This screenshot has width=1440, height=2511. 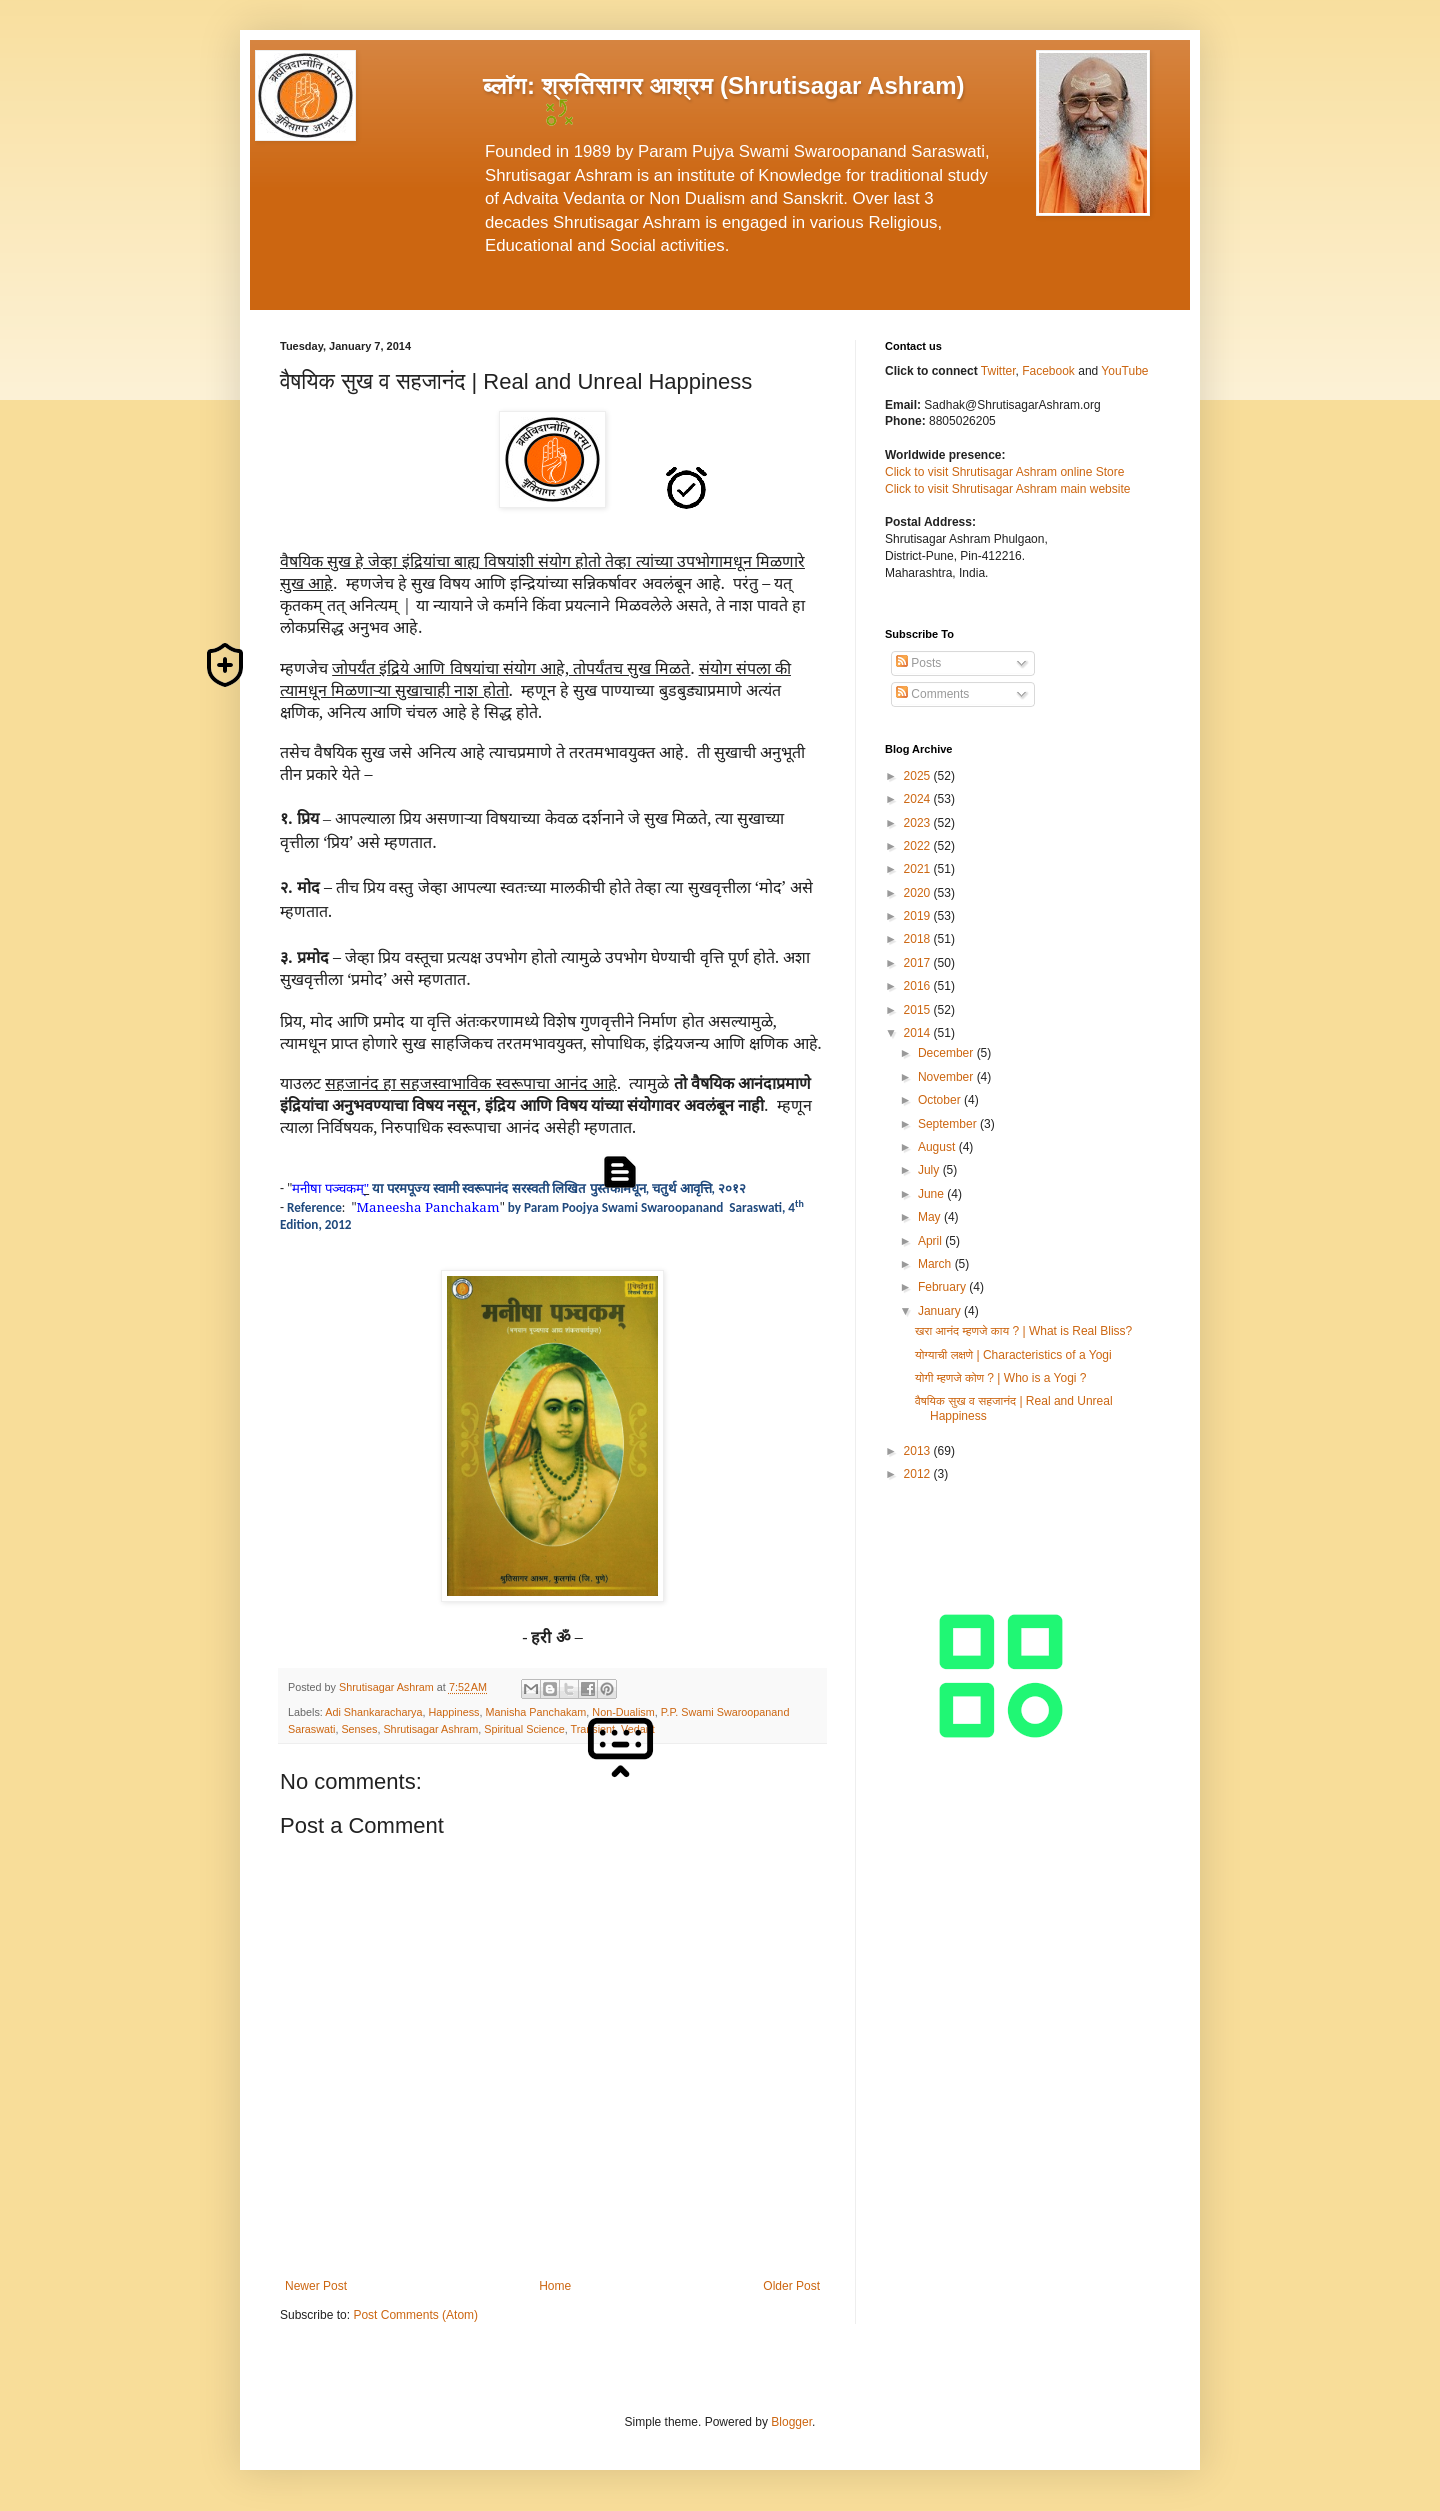 What do you see at coordinates (1001, 1676) in the screenshot?
I see `browse categories or sections` at bounding box center [1001, 1676].